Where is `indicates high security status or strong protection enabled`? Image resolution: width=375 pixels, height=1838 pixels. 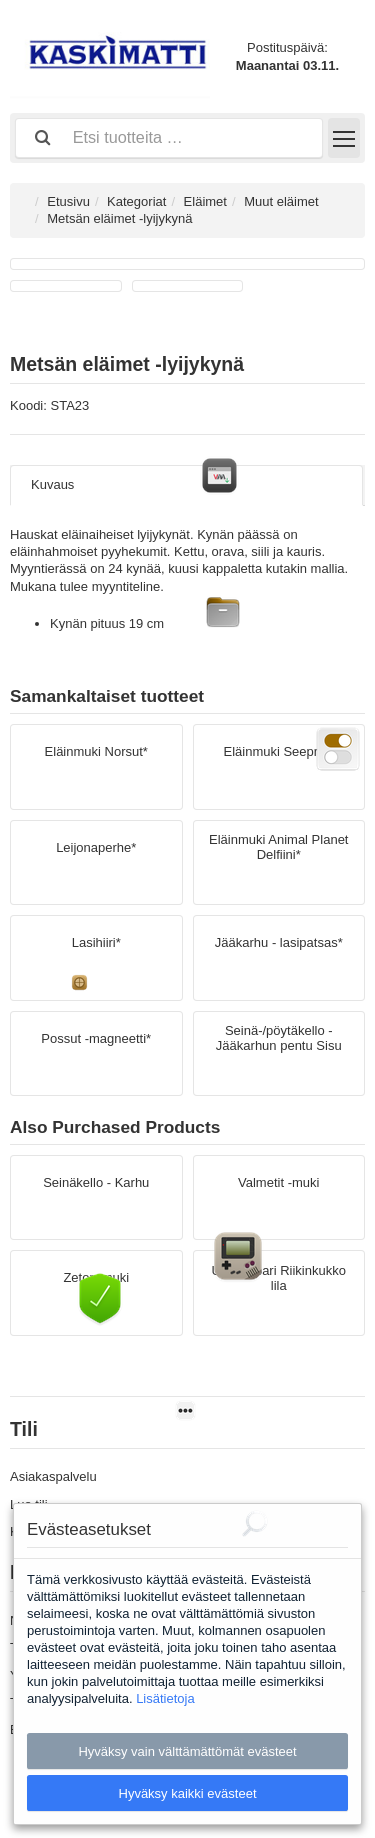 indicates high security status or strong protection enabled is located at coordinates (100, 1300).